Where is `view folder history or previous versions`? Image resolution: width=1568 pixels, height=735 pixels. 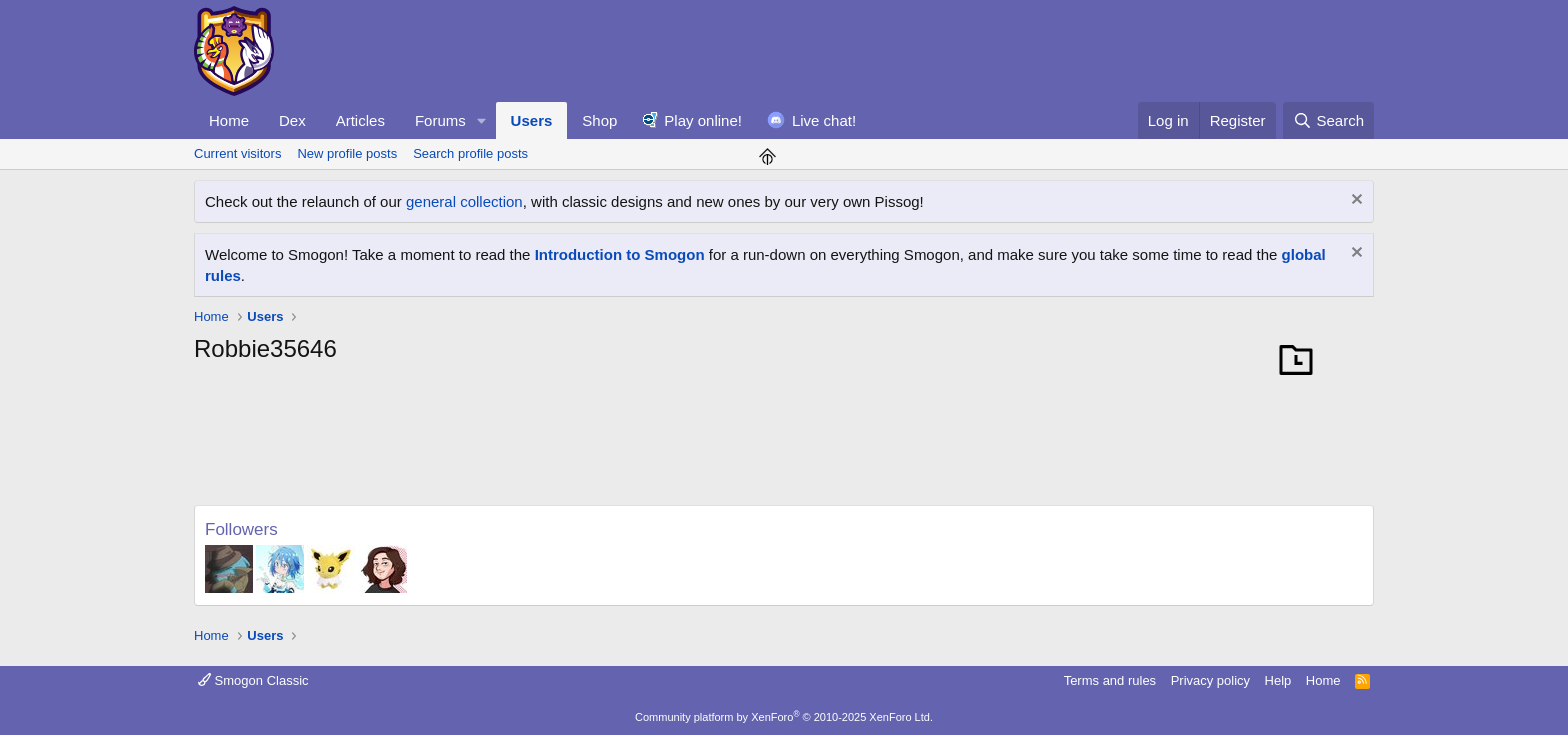
view folder history or previous versions is located at coordinates (1296, 360).